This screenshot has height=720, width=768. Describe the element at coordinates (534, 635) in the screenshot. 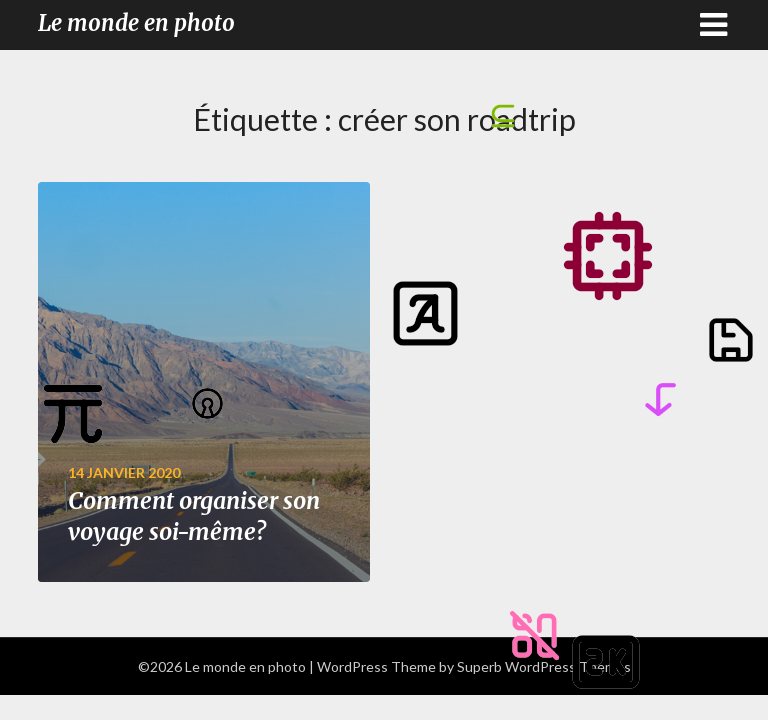

I see `disable layout view` at that location.